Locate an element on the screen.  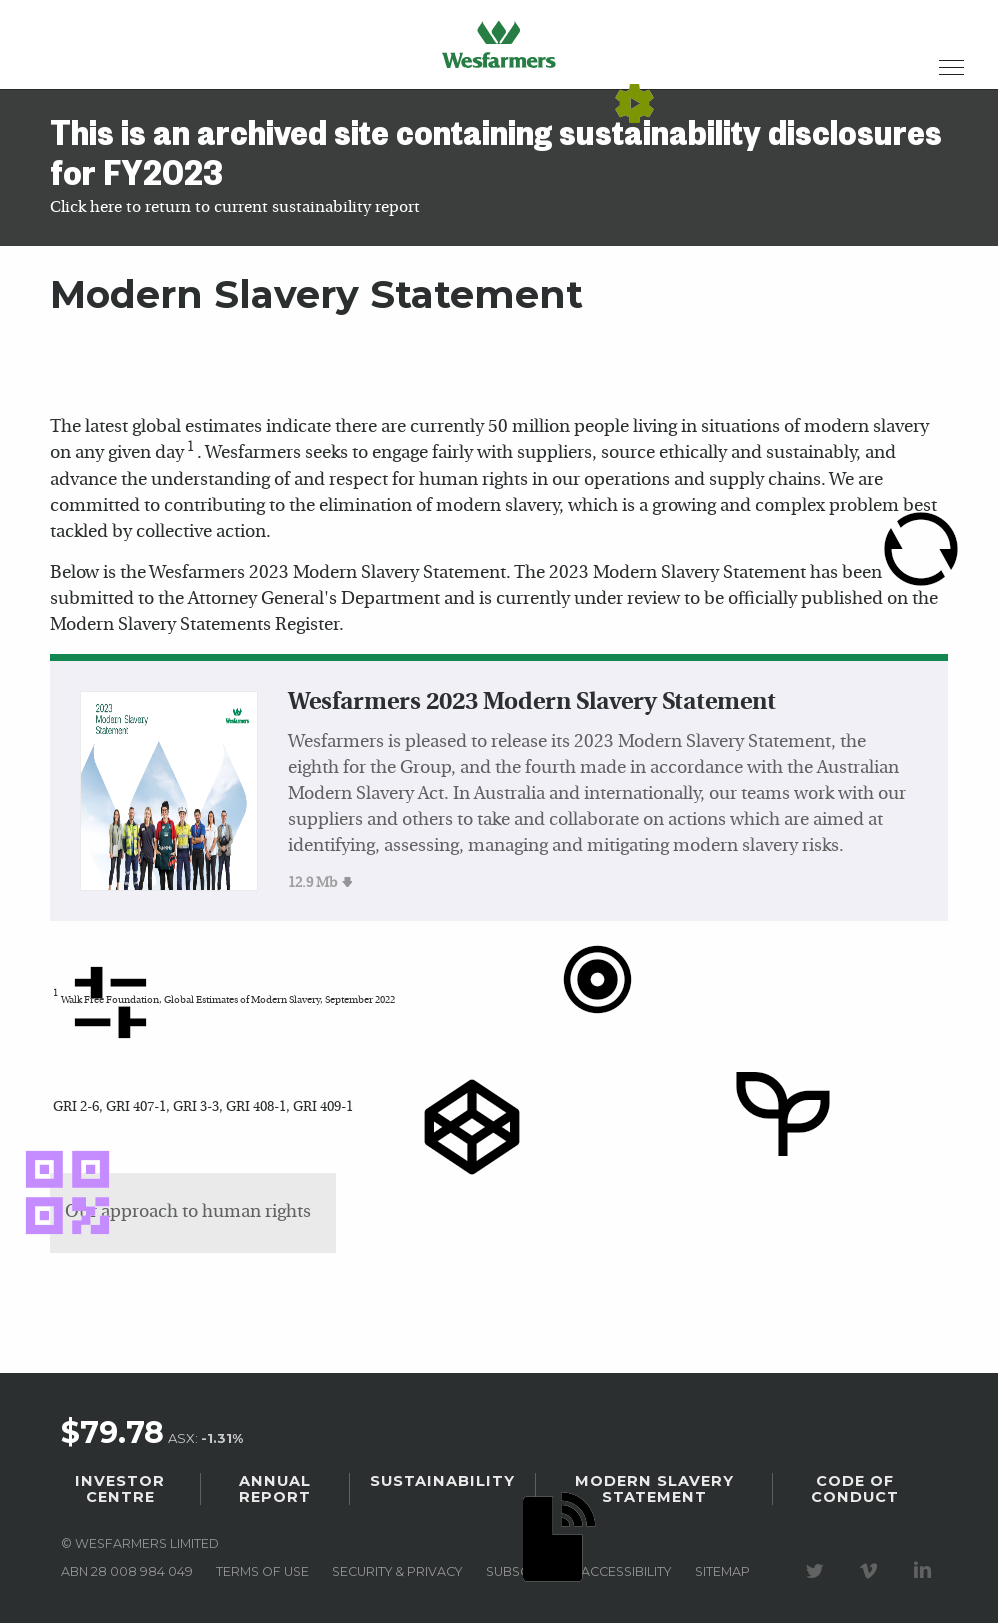
open YouTube Studio app is located at coordinates (634, 103).